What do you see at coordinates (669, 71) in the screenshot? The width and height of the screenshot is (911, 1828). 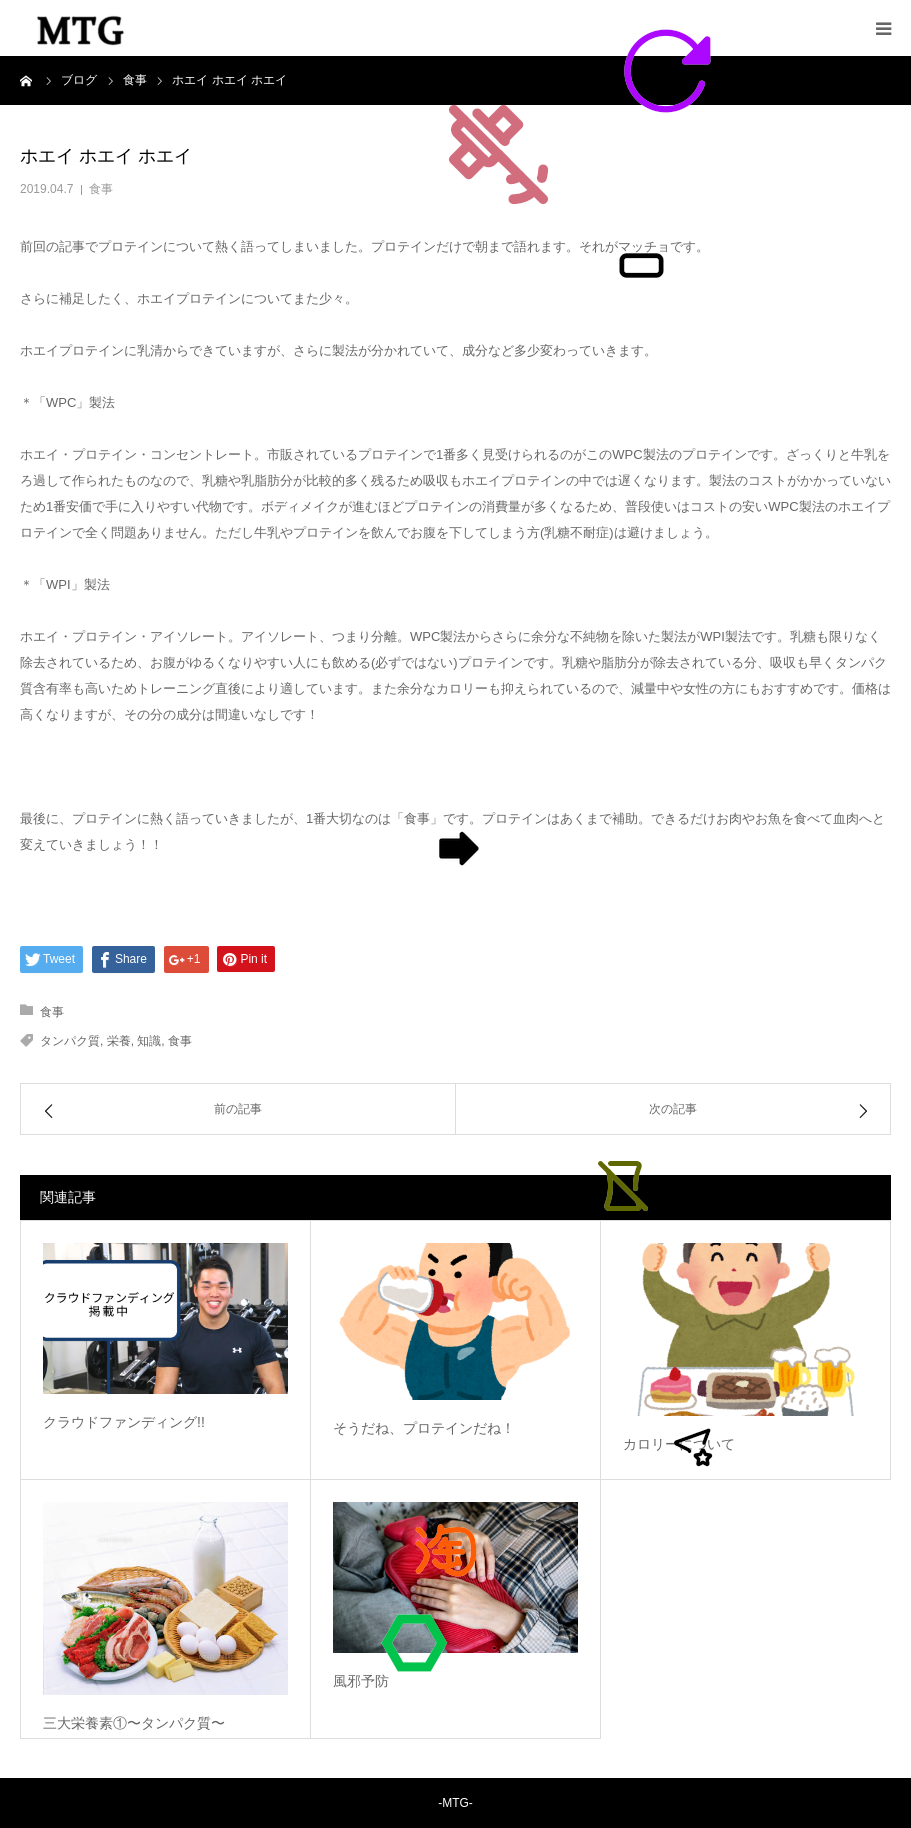 I see `refresh the current page or content` at bounding box center [669, 71].